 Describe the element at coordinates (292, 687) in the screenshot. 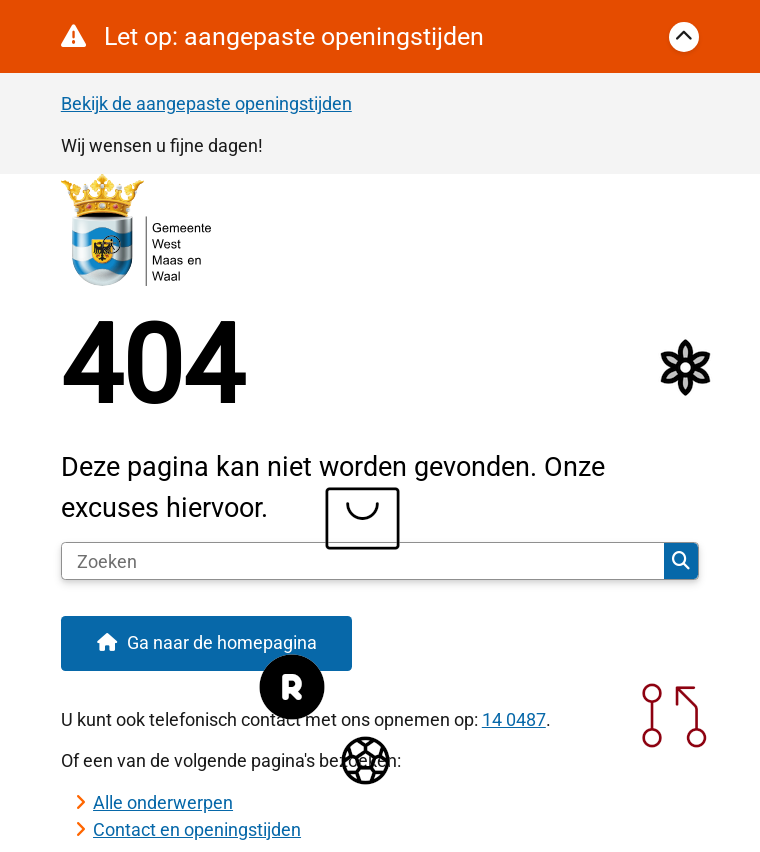

I see `indicates registered trademark status` at that location.